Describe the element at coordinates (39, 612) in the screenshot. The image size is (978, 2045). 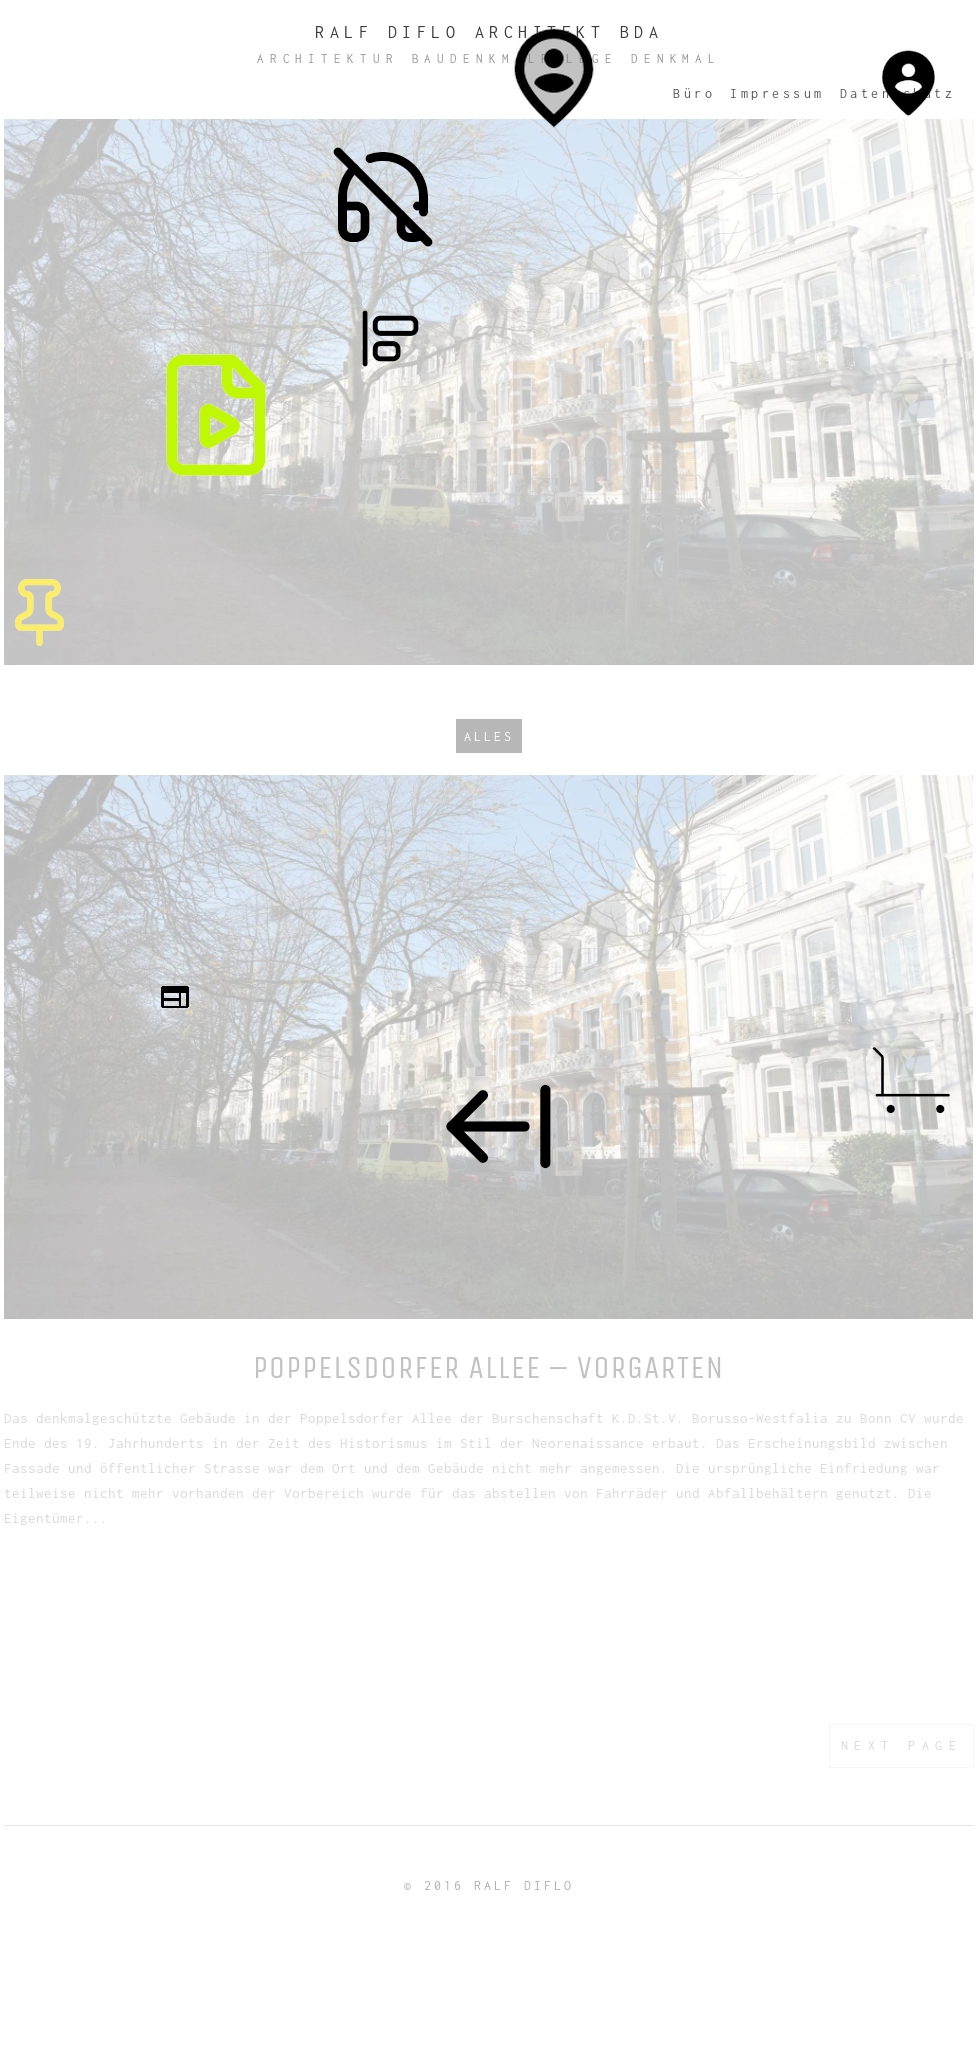
I see `pin an item to keep it visible` at that location.